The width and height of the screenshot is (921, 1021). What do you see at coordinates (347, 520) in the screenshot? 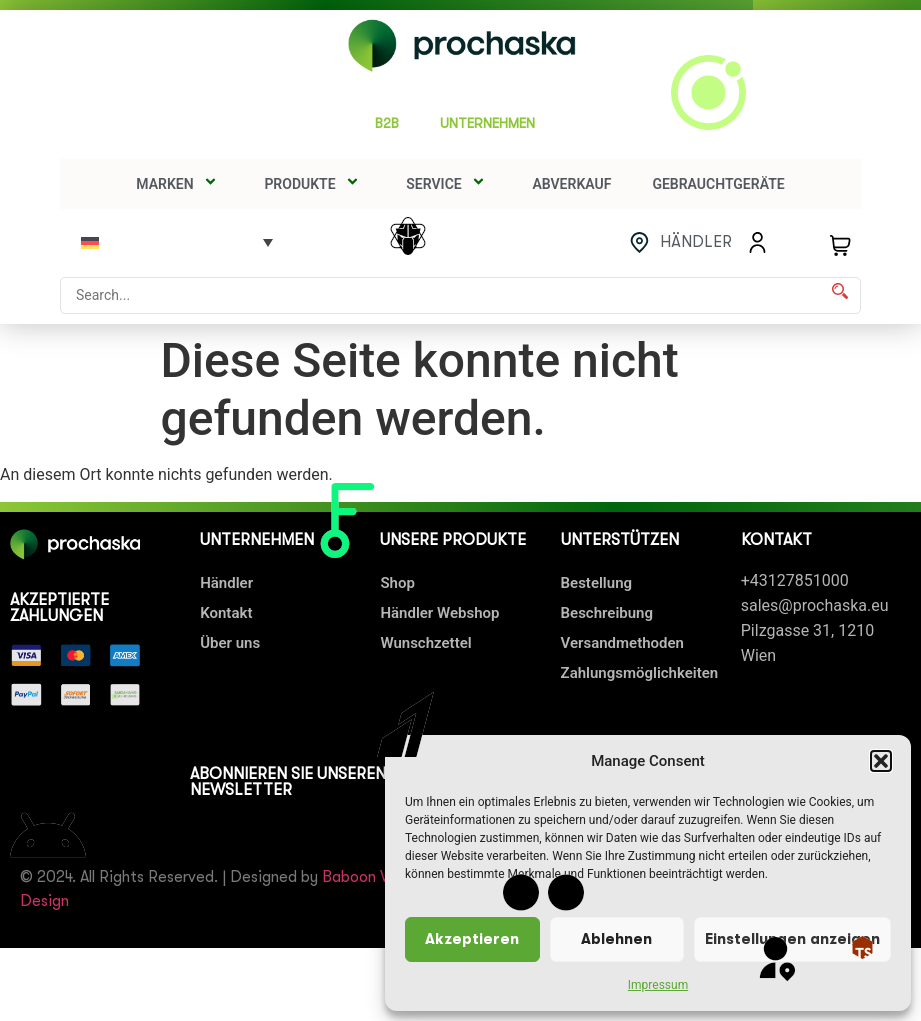
I see `open Electron Fiddle app` at bounding box center [347, 520].